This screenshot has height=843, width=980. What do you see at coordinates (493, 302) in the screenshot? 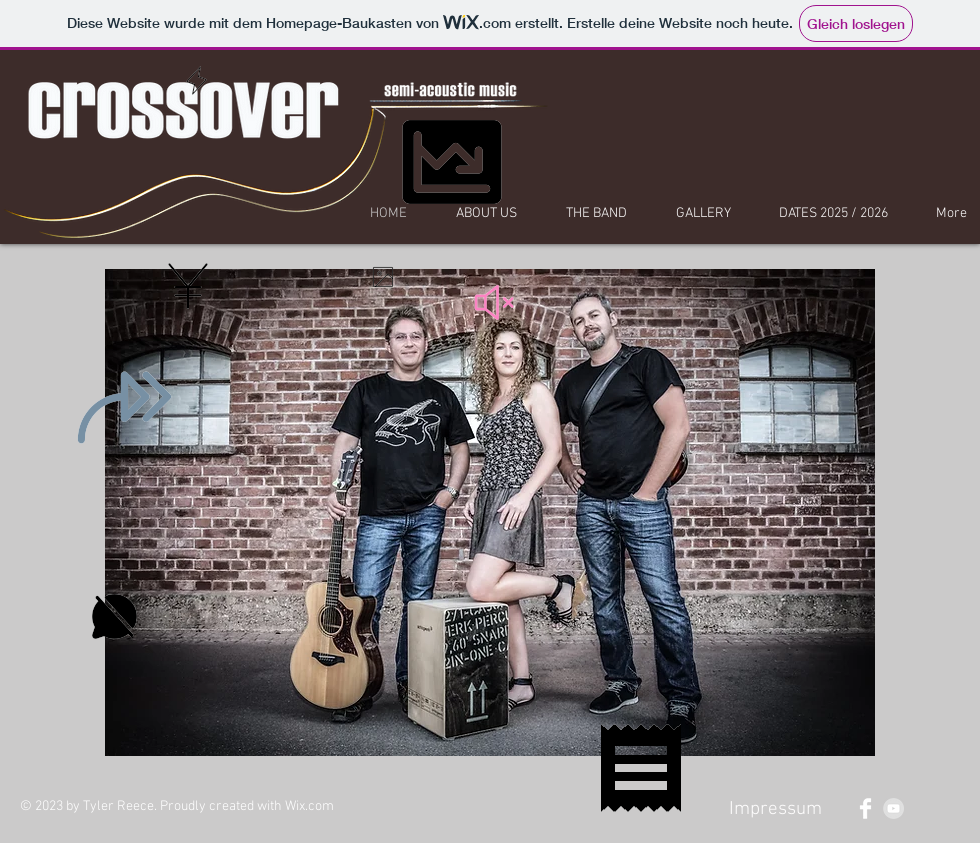
I see `mute audio or sound` at bounding box center [493, 302].